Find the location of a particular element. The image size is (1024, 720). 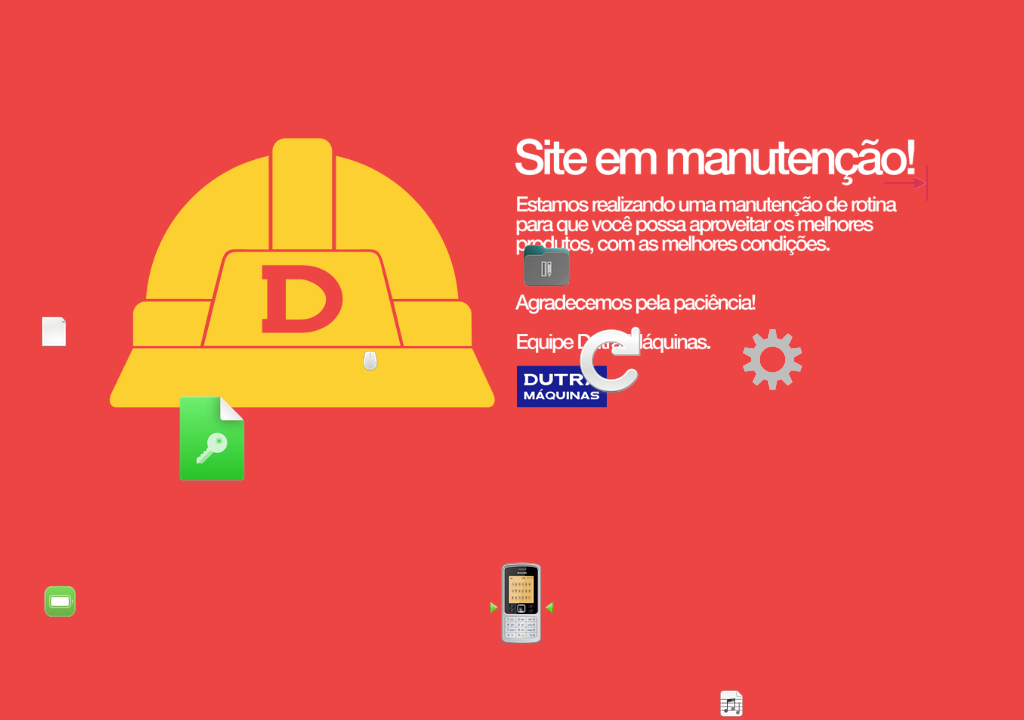

mouse input device settings is located at coordinates (370, 361).